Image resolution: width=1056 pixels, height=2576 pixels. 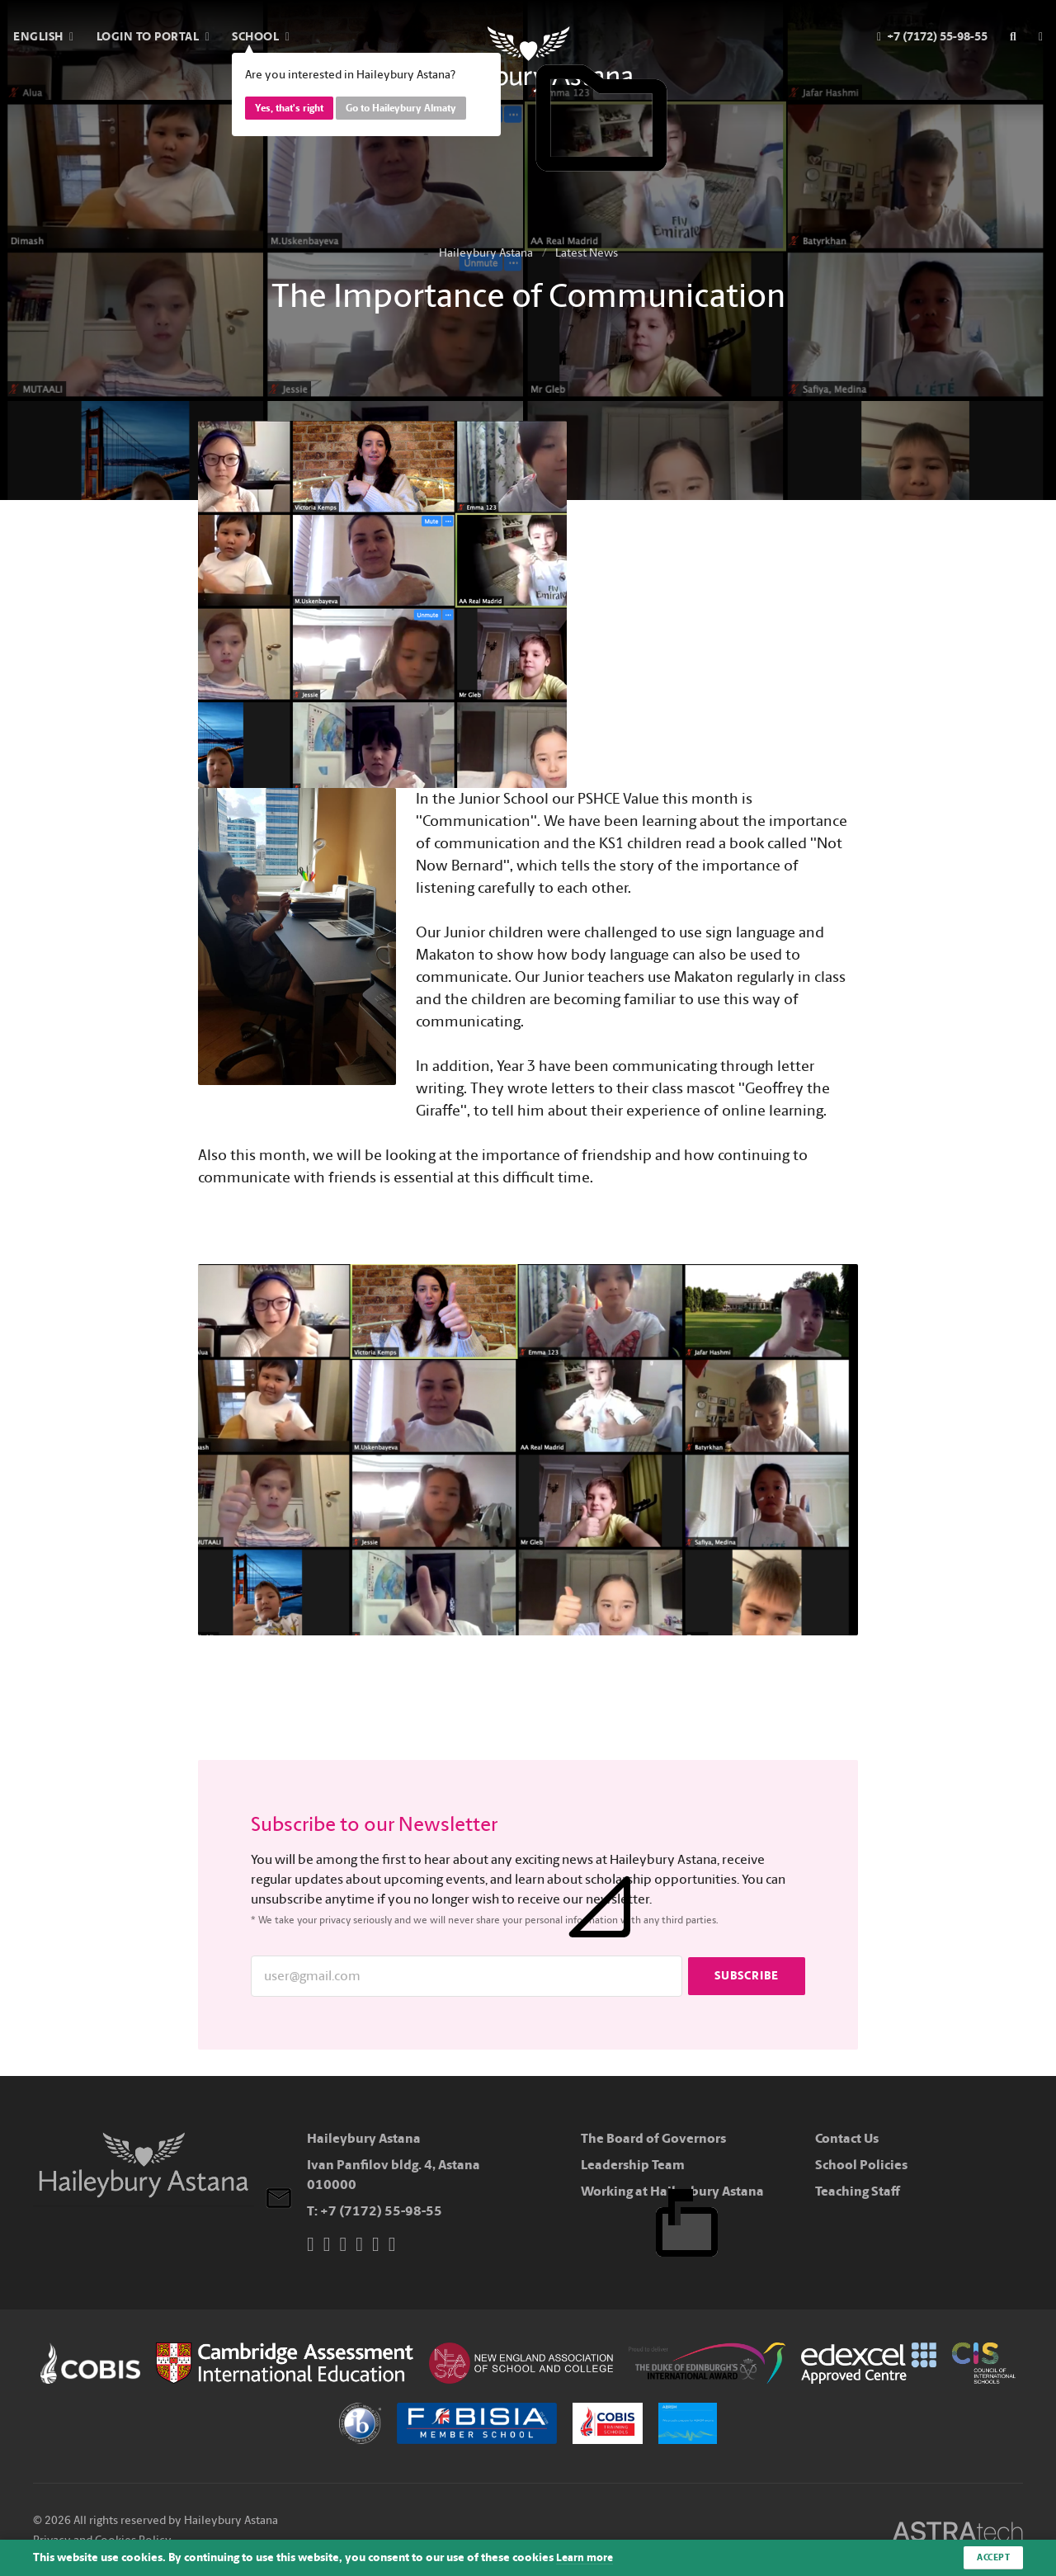 What do you see at coordinates (597, 1904) in the screenshot?
I see `indicates no cellular signal or network connection` at bounding box center [597, 1904].